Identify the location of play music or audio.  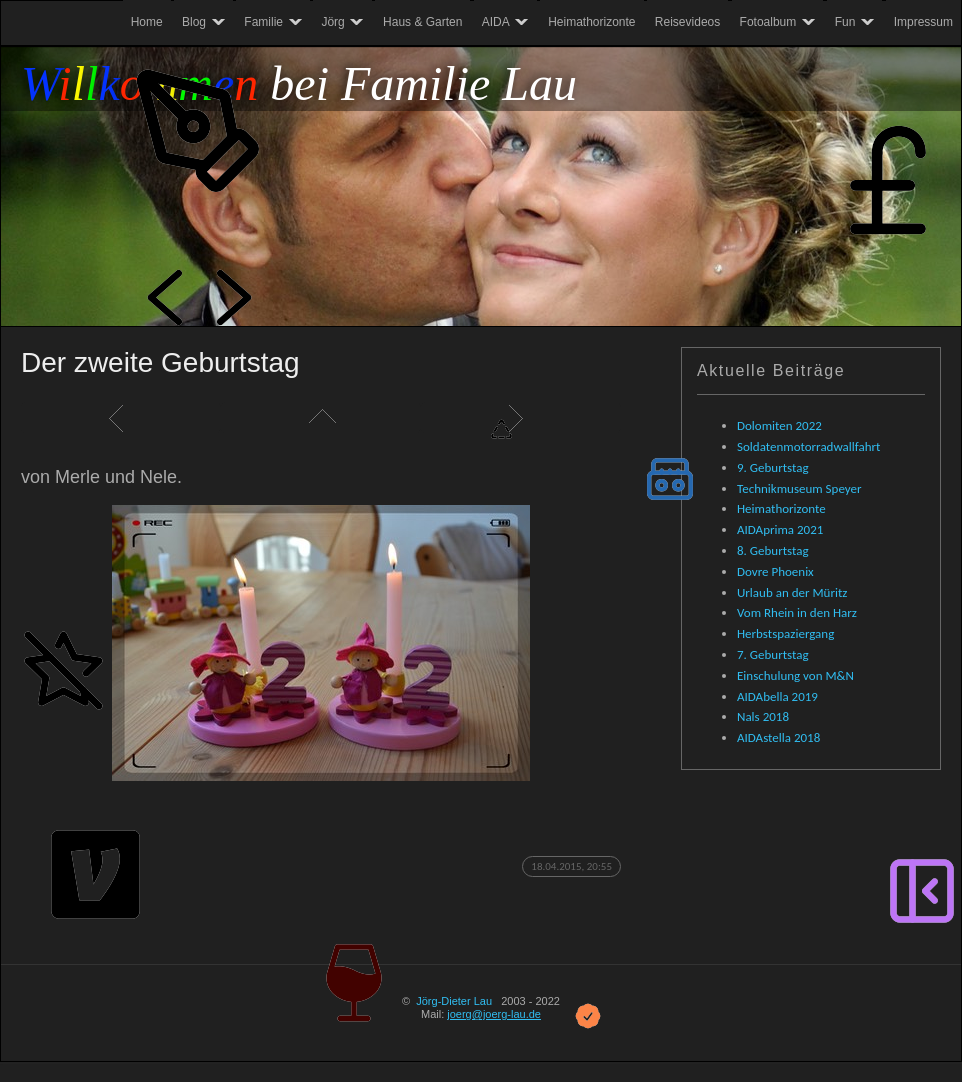
(670, 479).